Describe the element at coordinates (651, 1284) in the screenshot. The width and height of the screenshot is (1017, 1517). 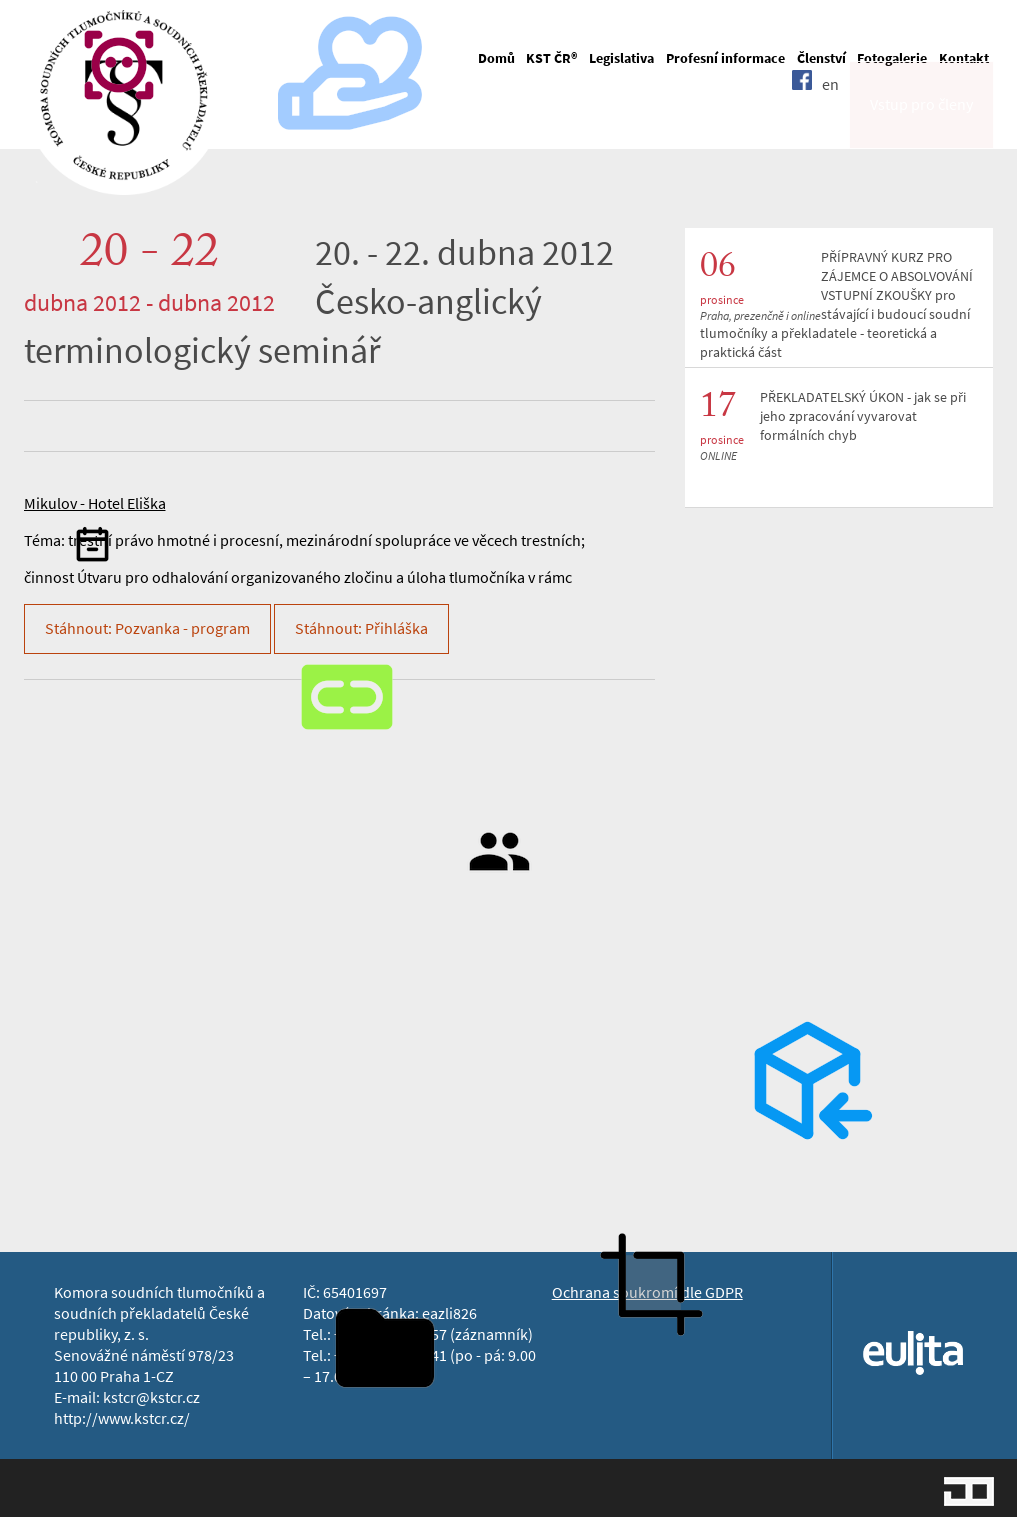
I see `crop or resize an image` at that location.